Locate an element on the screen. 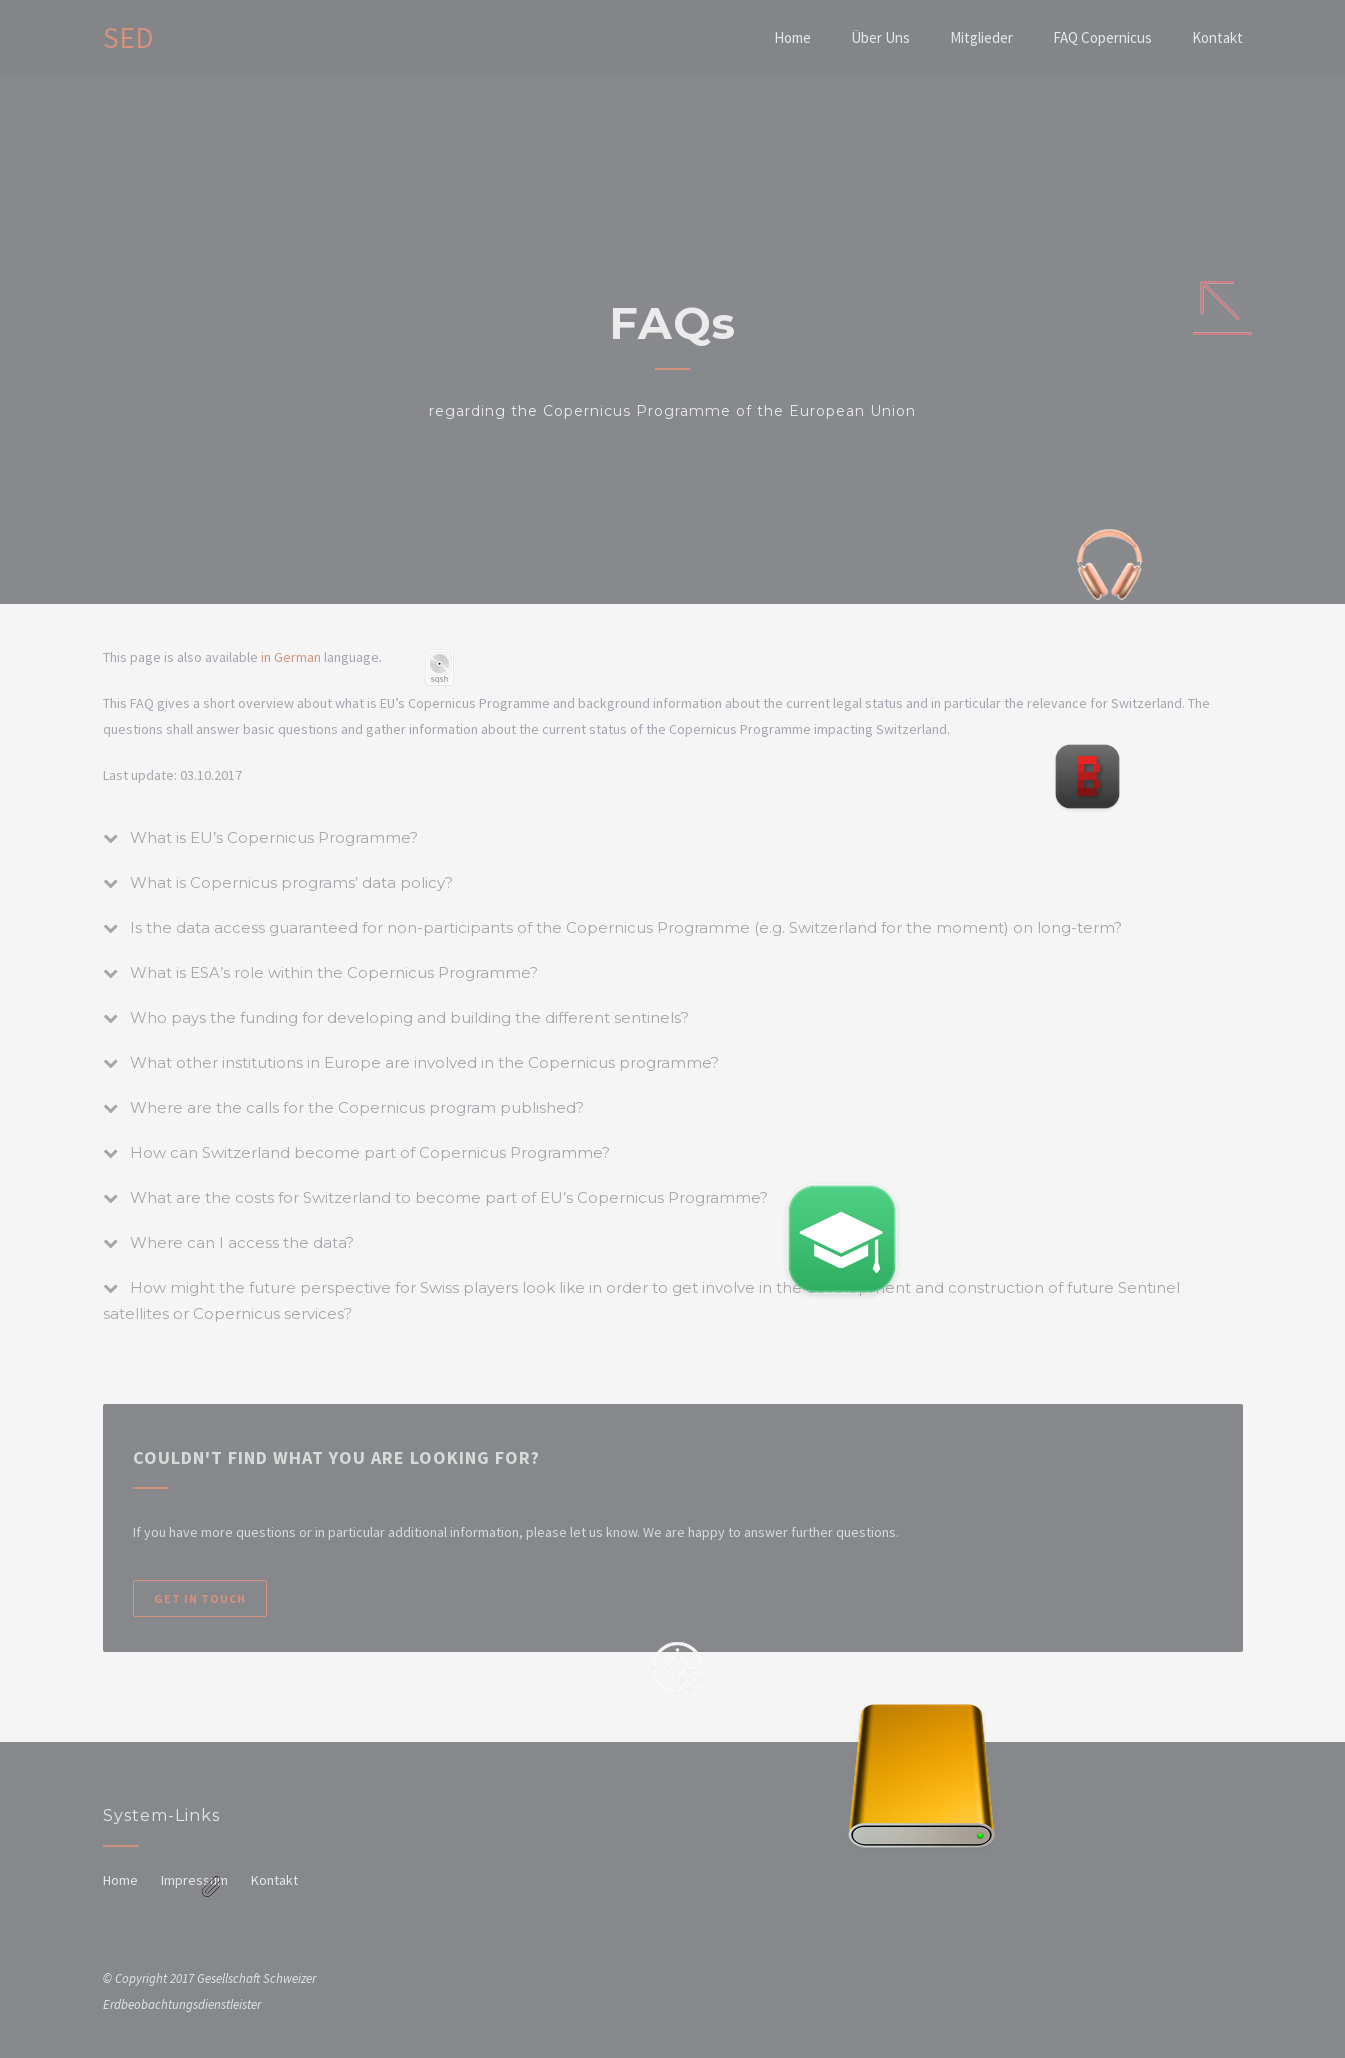  navigate to the top-left or home position is located at coordinates (1220, 308).